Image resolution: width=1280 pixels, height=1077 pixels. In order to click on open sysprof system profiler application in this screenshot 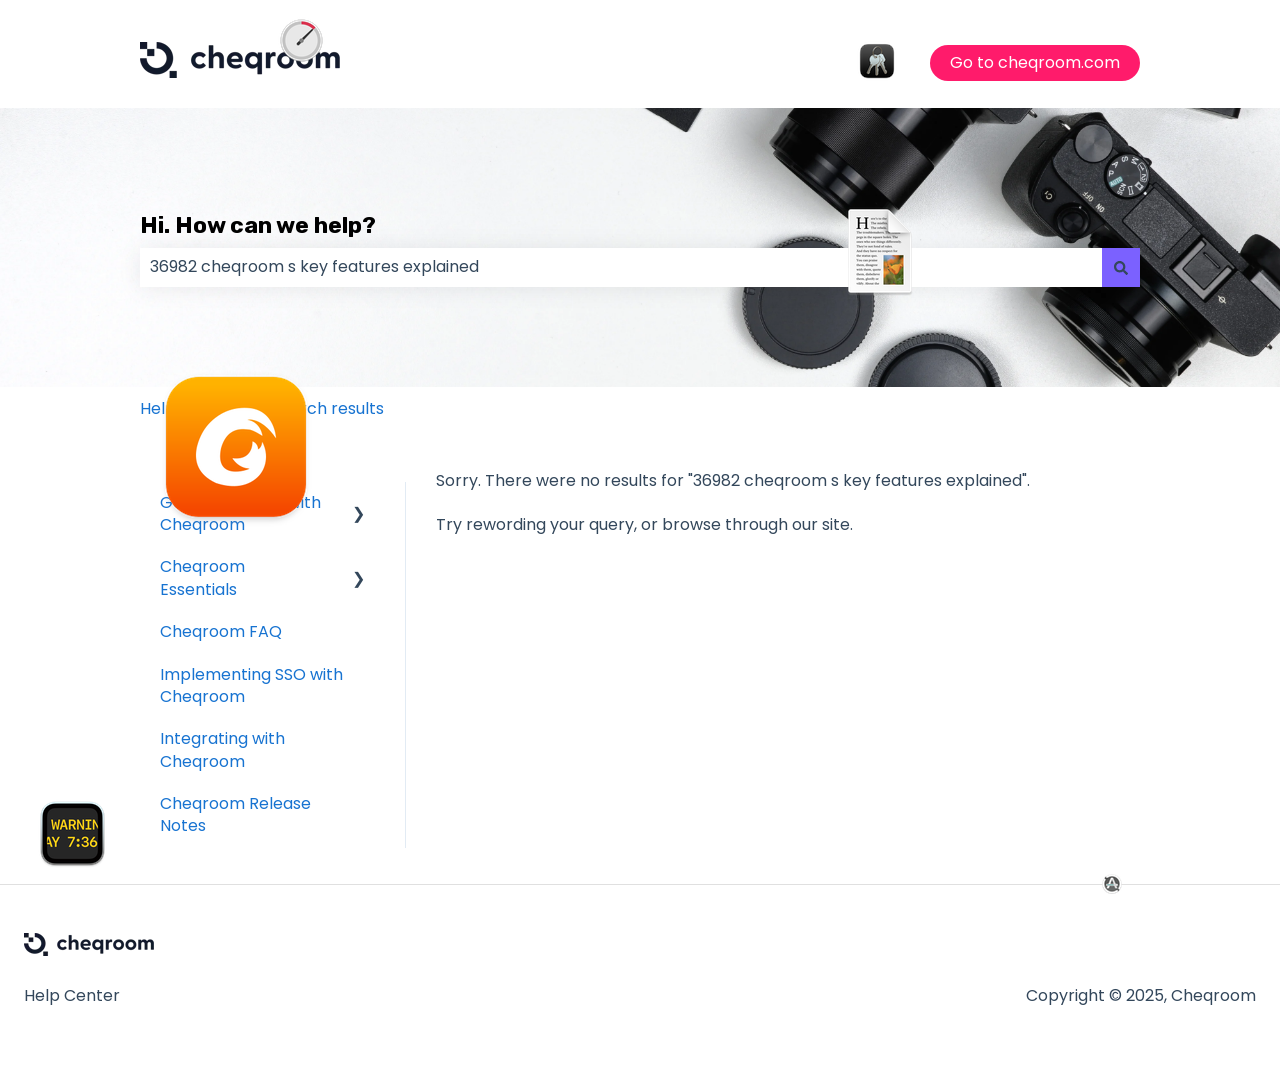, I will do `click(301, 40)`.